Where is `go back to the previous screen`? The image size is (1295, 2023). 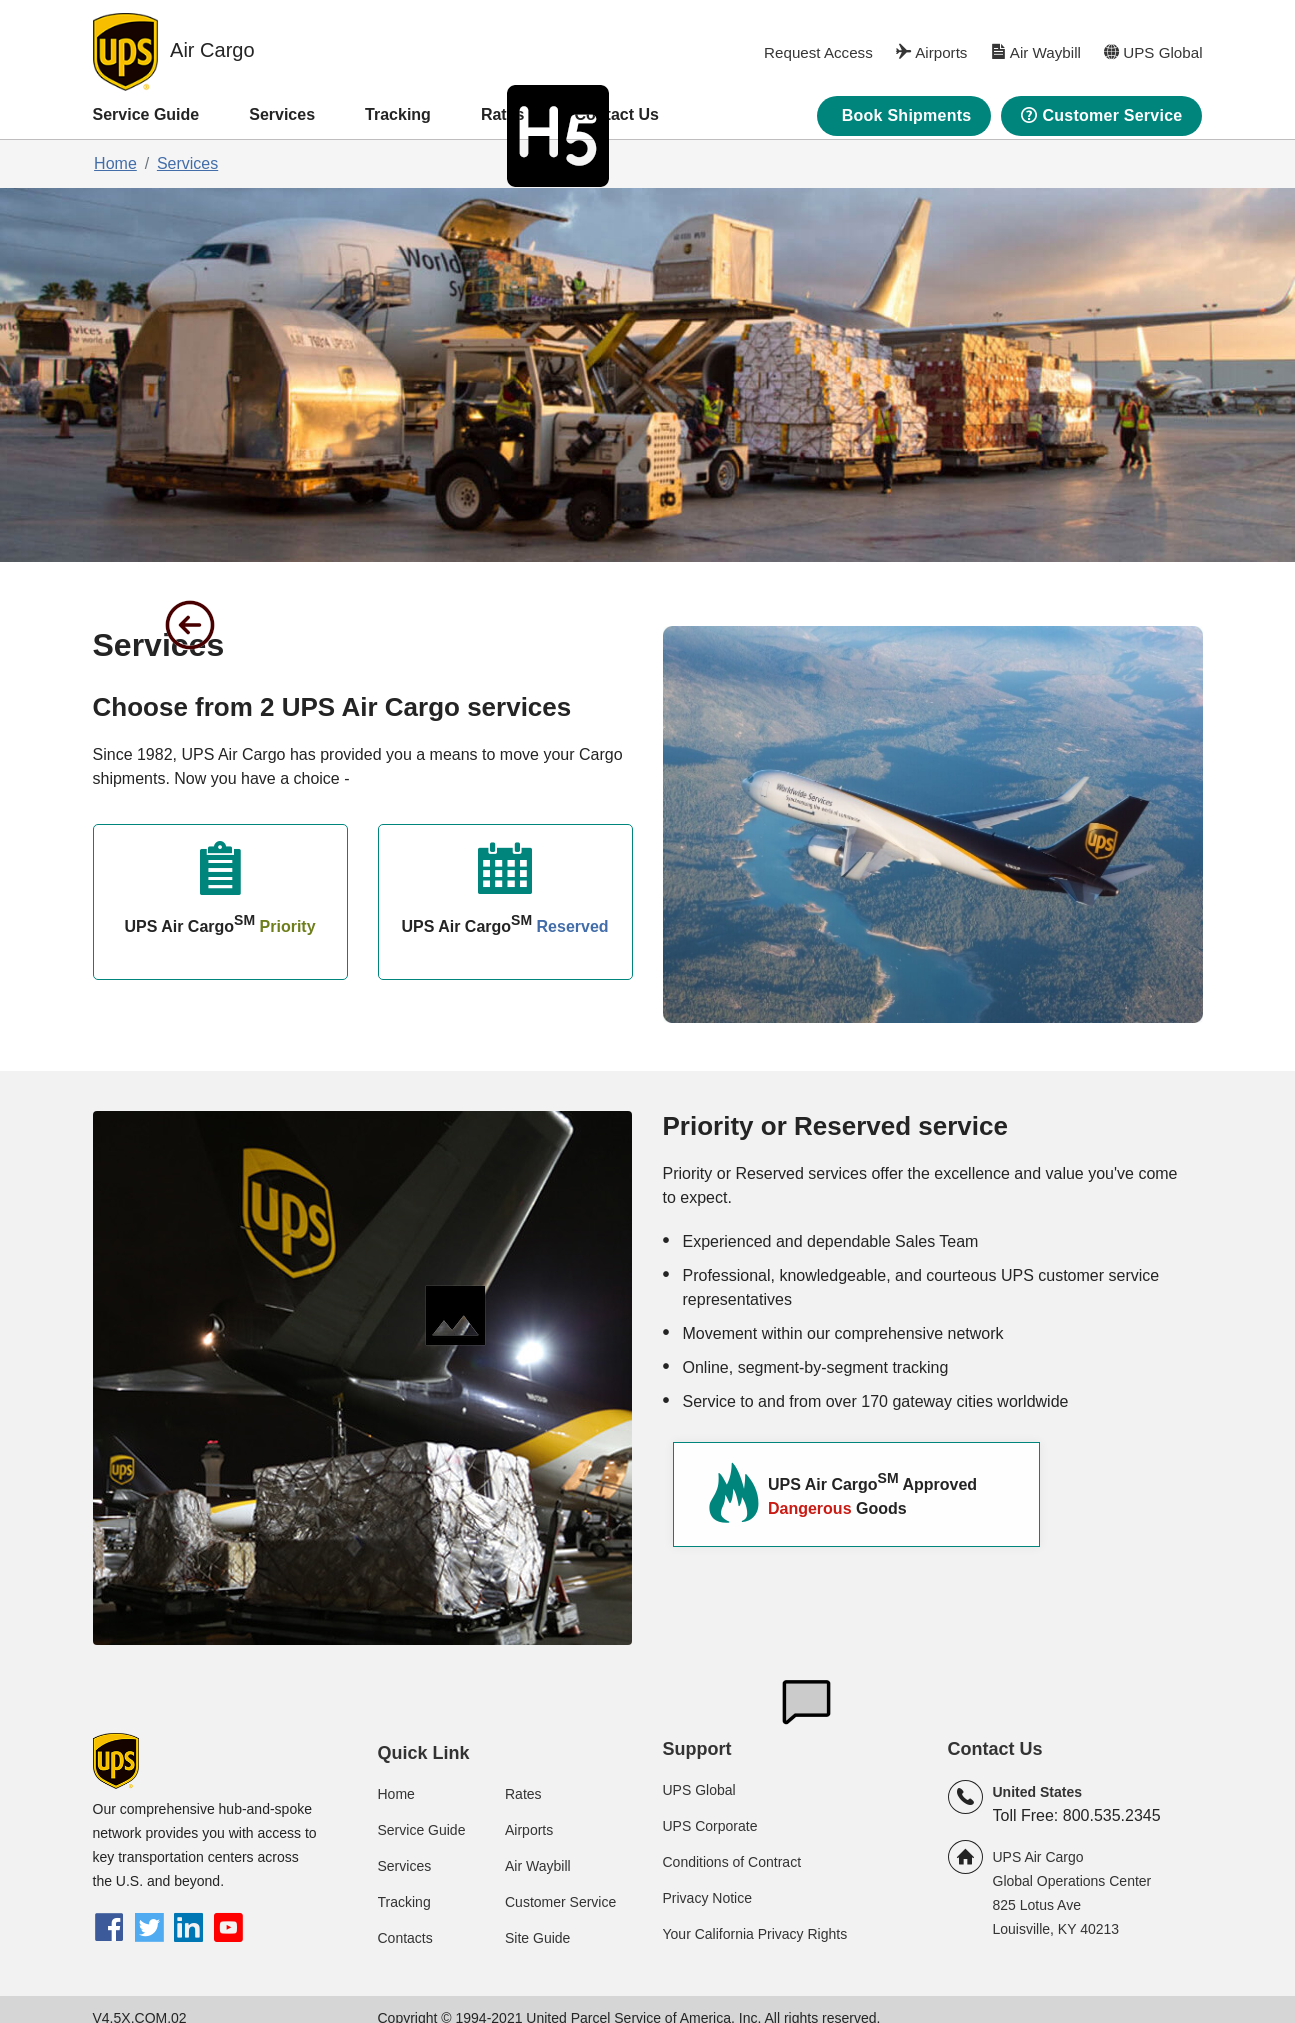 go back to the previous screen is located at coordinates (190, 625).